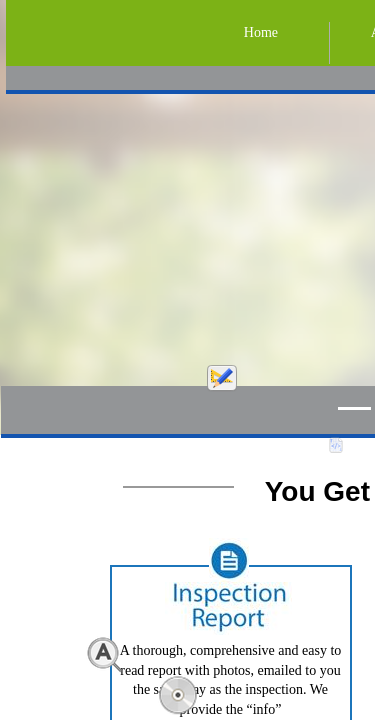 The height and width of the screenshot is (720, 375). What do you see at coordinates (222, 378) in the screenshot?
I see `access utility and accessory applications` at bounding box center [222, 378].